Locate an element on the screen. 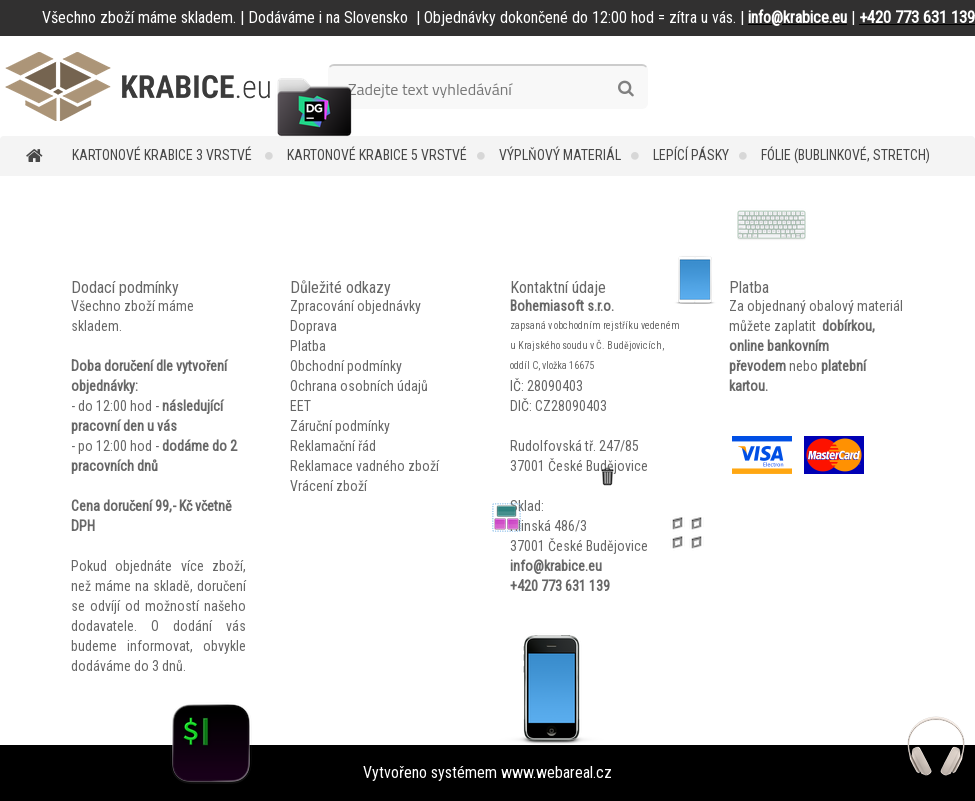 The image size is (975, 801). view deleted emails in trash folder is located at coordinates (607, 476).